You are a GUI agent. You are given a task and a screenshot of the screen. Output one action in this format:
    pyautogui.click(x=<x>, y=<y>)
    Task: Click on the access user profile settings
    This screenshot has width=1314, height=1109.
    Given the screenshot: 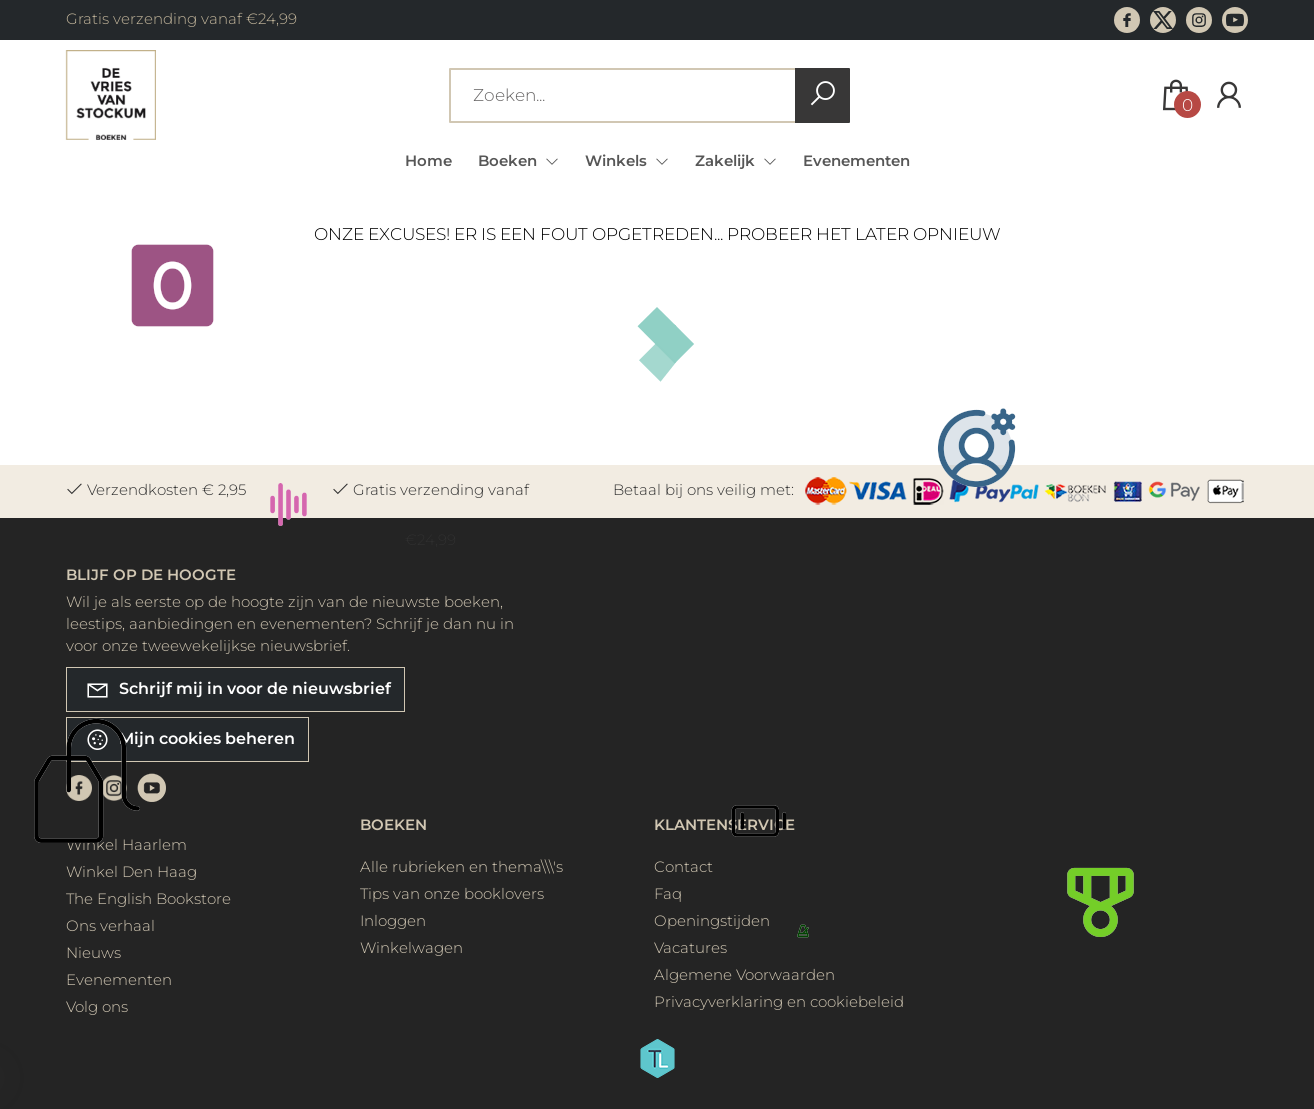 What is the action you would take?
    pyautogui.click(x=976, y=448)
    